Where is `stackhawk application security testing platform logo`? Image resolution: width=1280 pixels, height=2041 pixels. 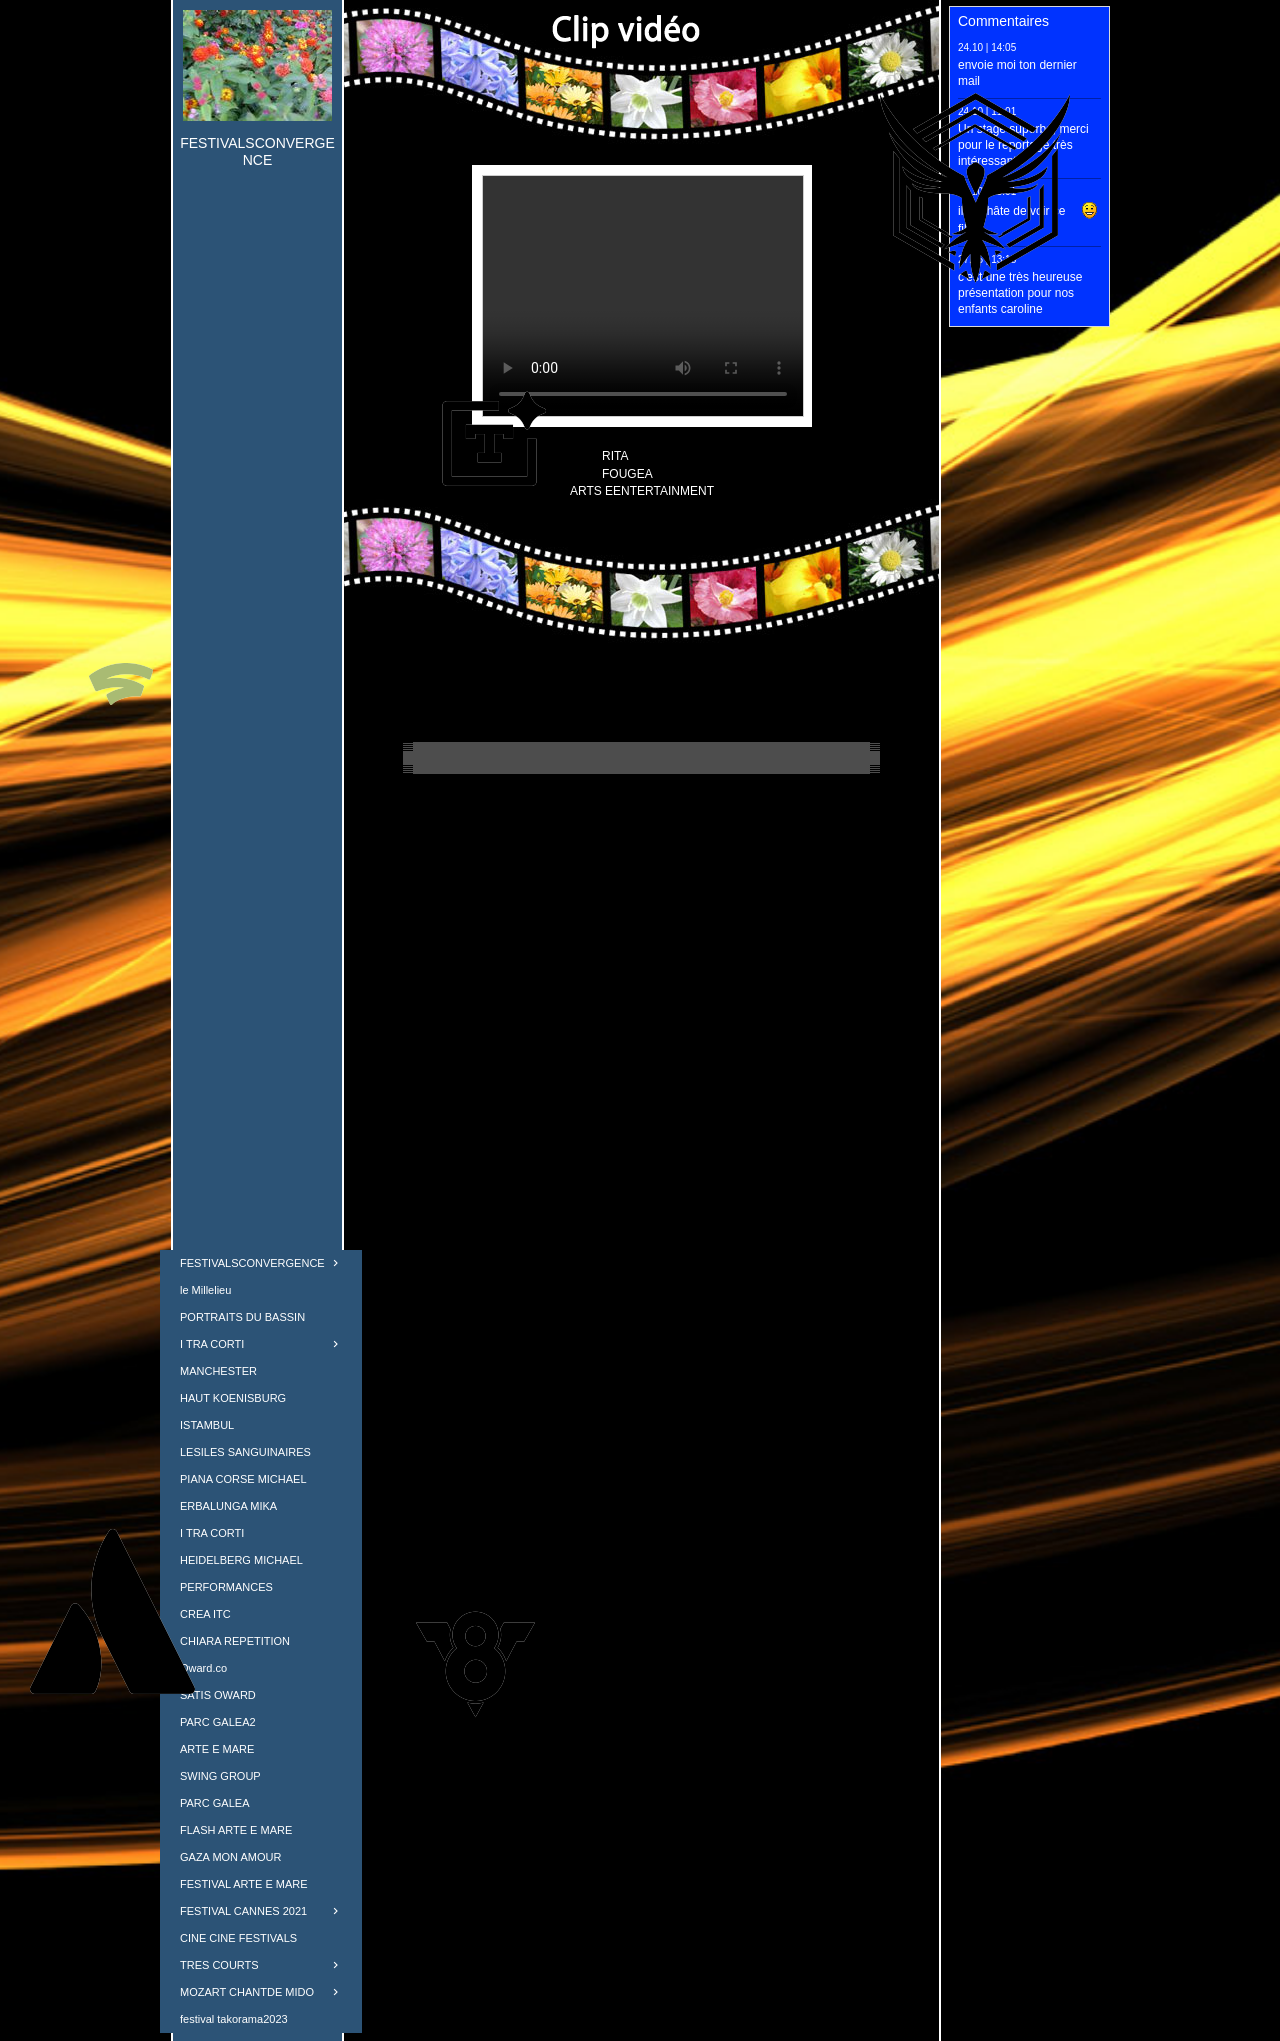 stackhawk application security testing platform logo is located at coordinates (975, 188).